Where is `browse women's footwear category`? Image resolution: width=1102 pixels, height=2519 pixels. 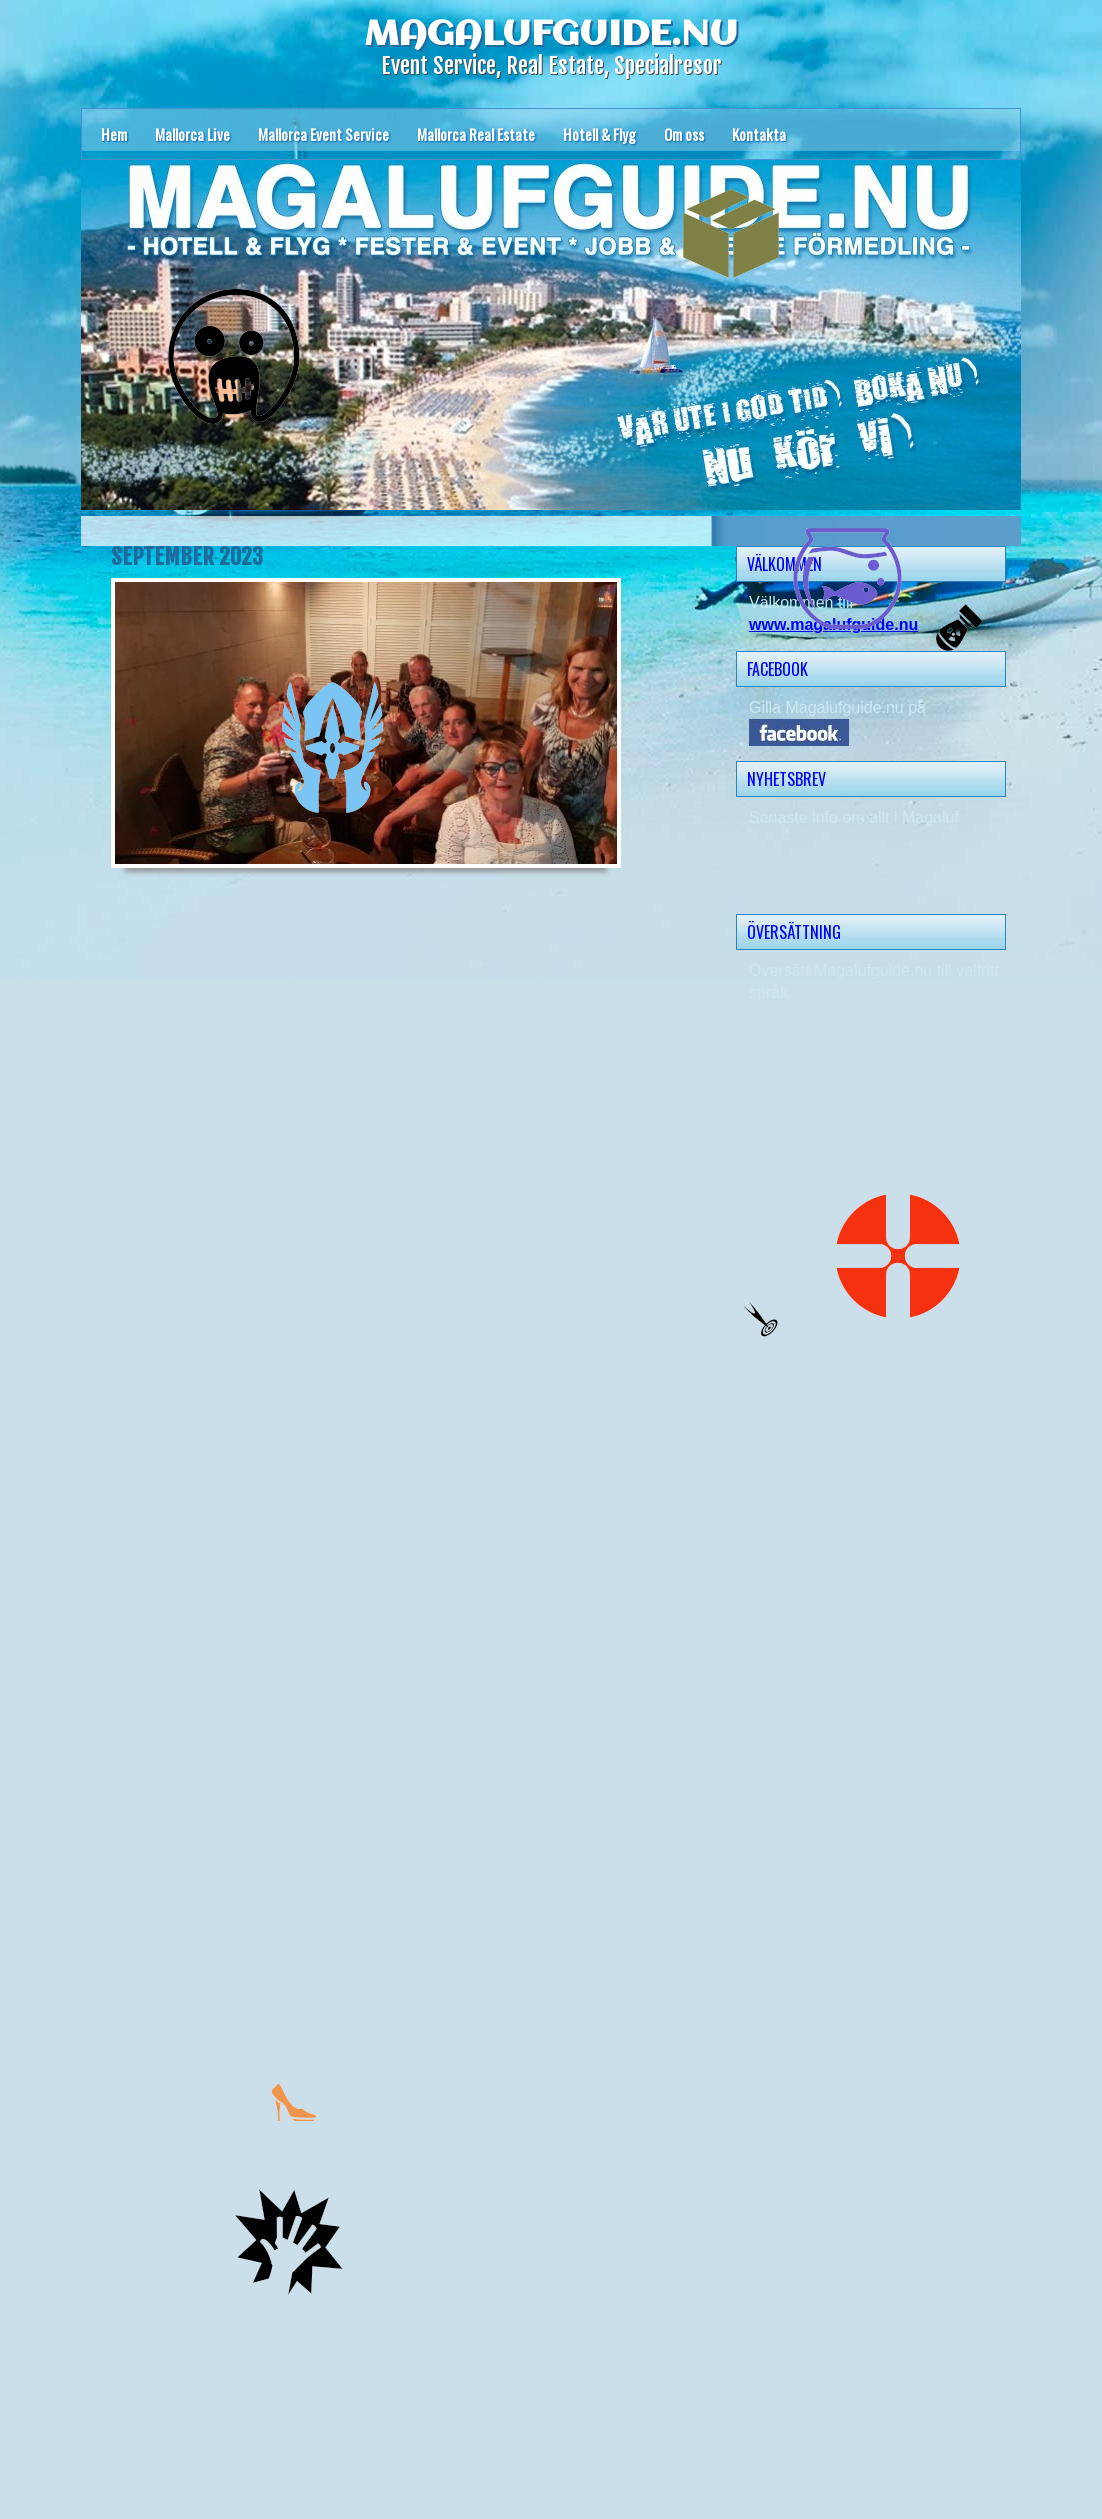 browse women's footwear category is located at coordinates (294, 2102).